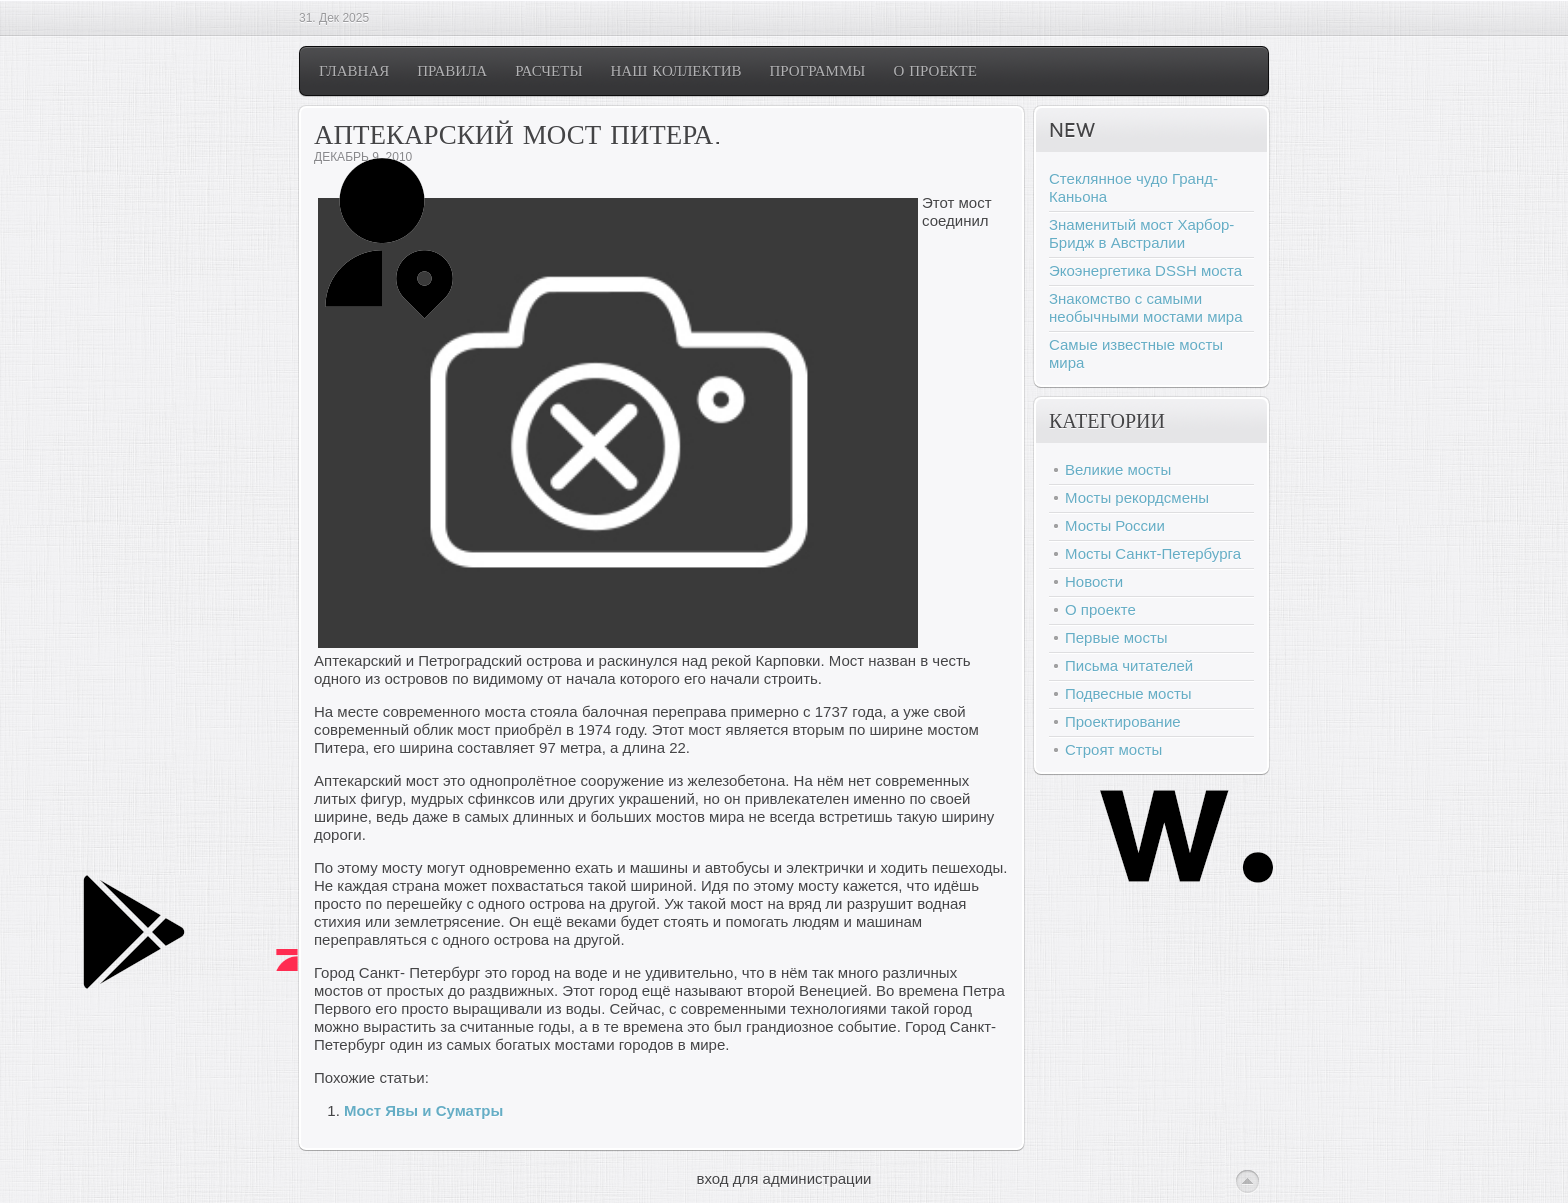  Describe the element at coordinates (134, 932) in the screenshot. I see `open the google play store` at that location.